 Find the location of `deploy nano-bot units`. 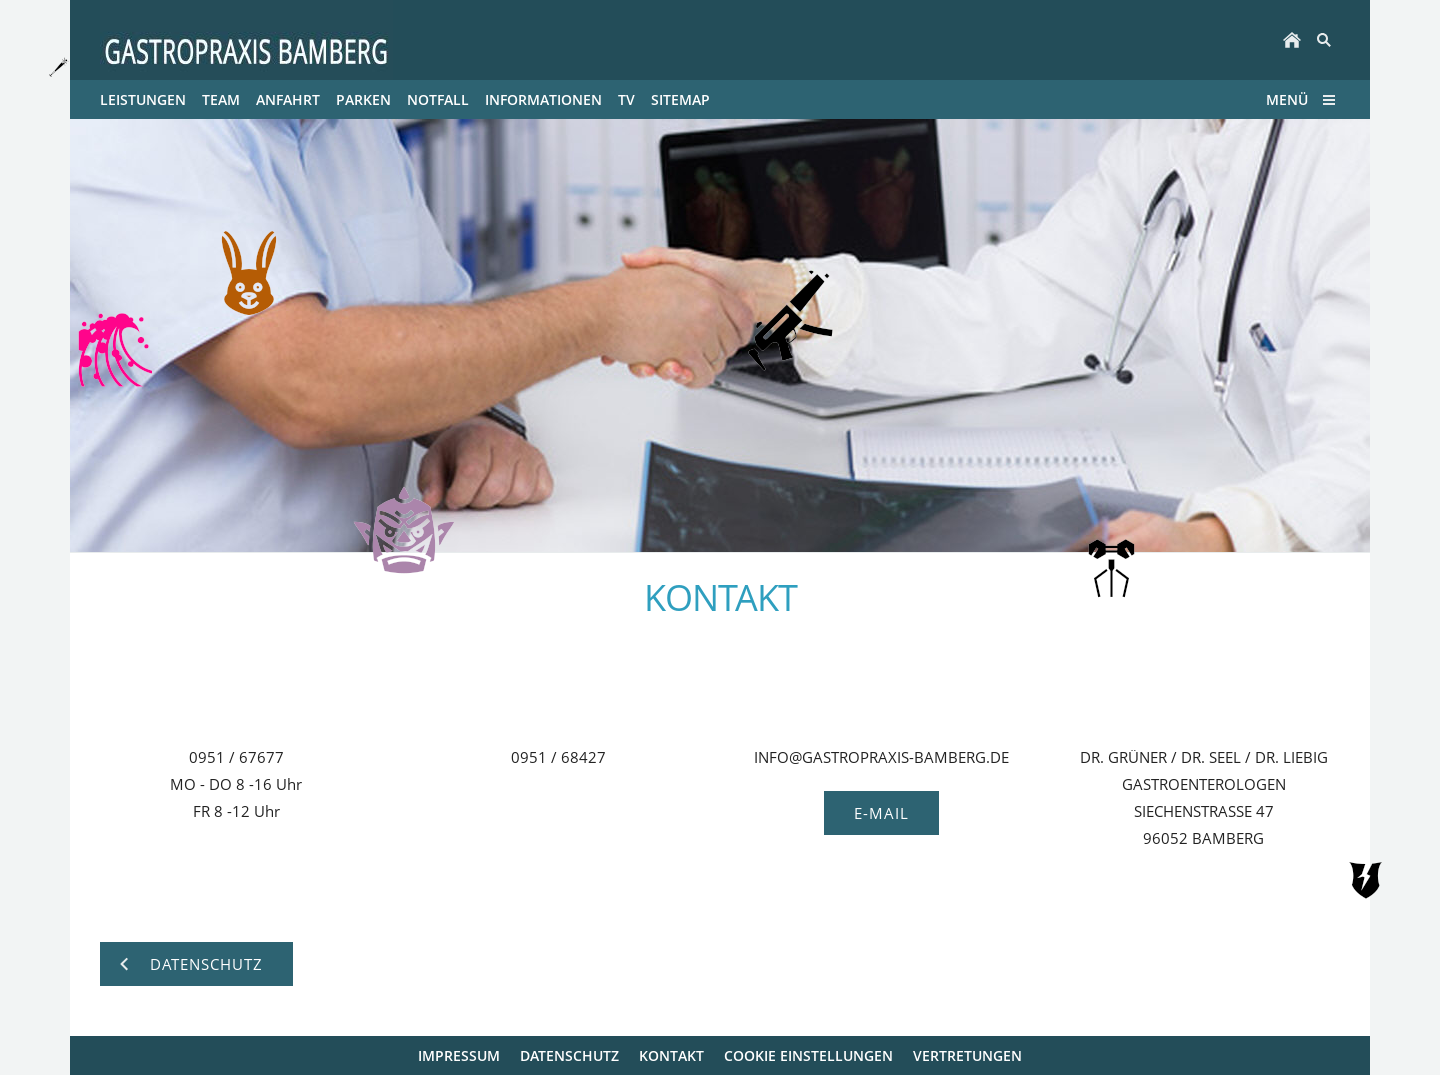

deploy nano-bot units is located at coordinates (1111, 568).